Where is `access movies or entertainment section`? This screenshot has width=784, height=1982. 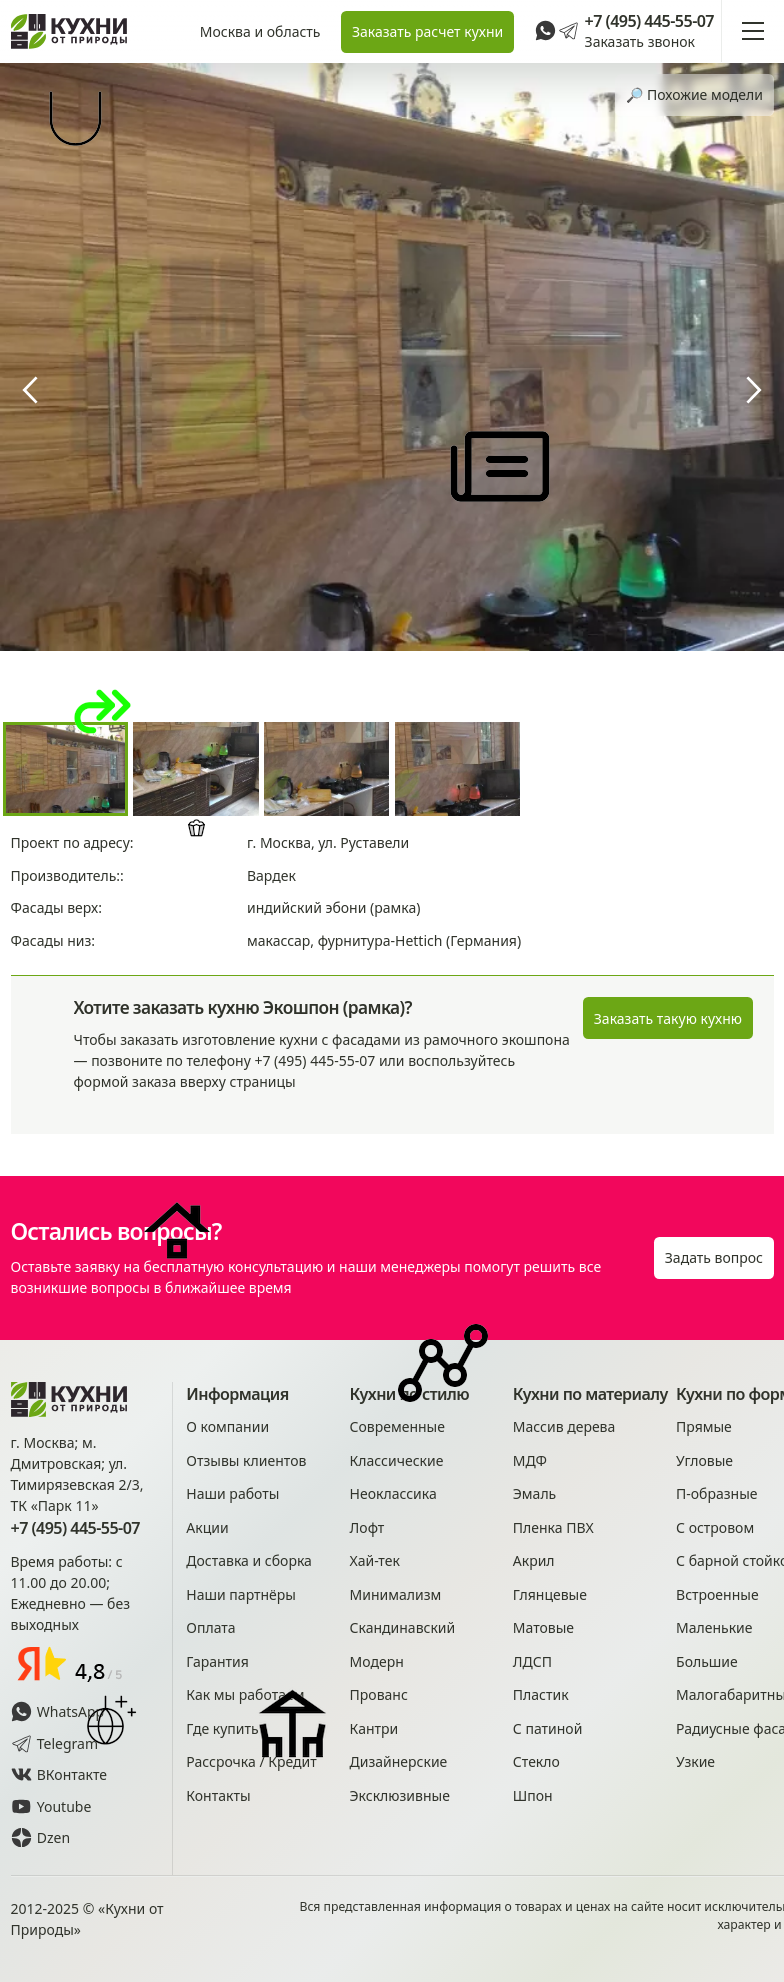 access movies or entertainment section is located at coordinates (196, 828).